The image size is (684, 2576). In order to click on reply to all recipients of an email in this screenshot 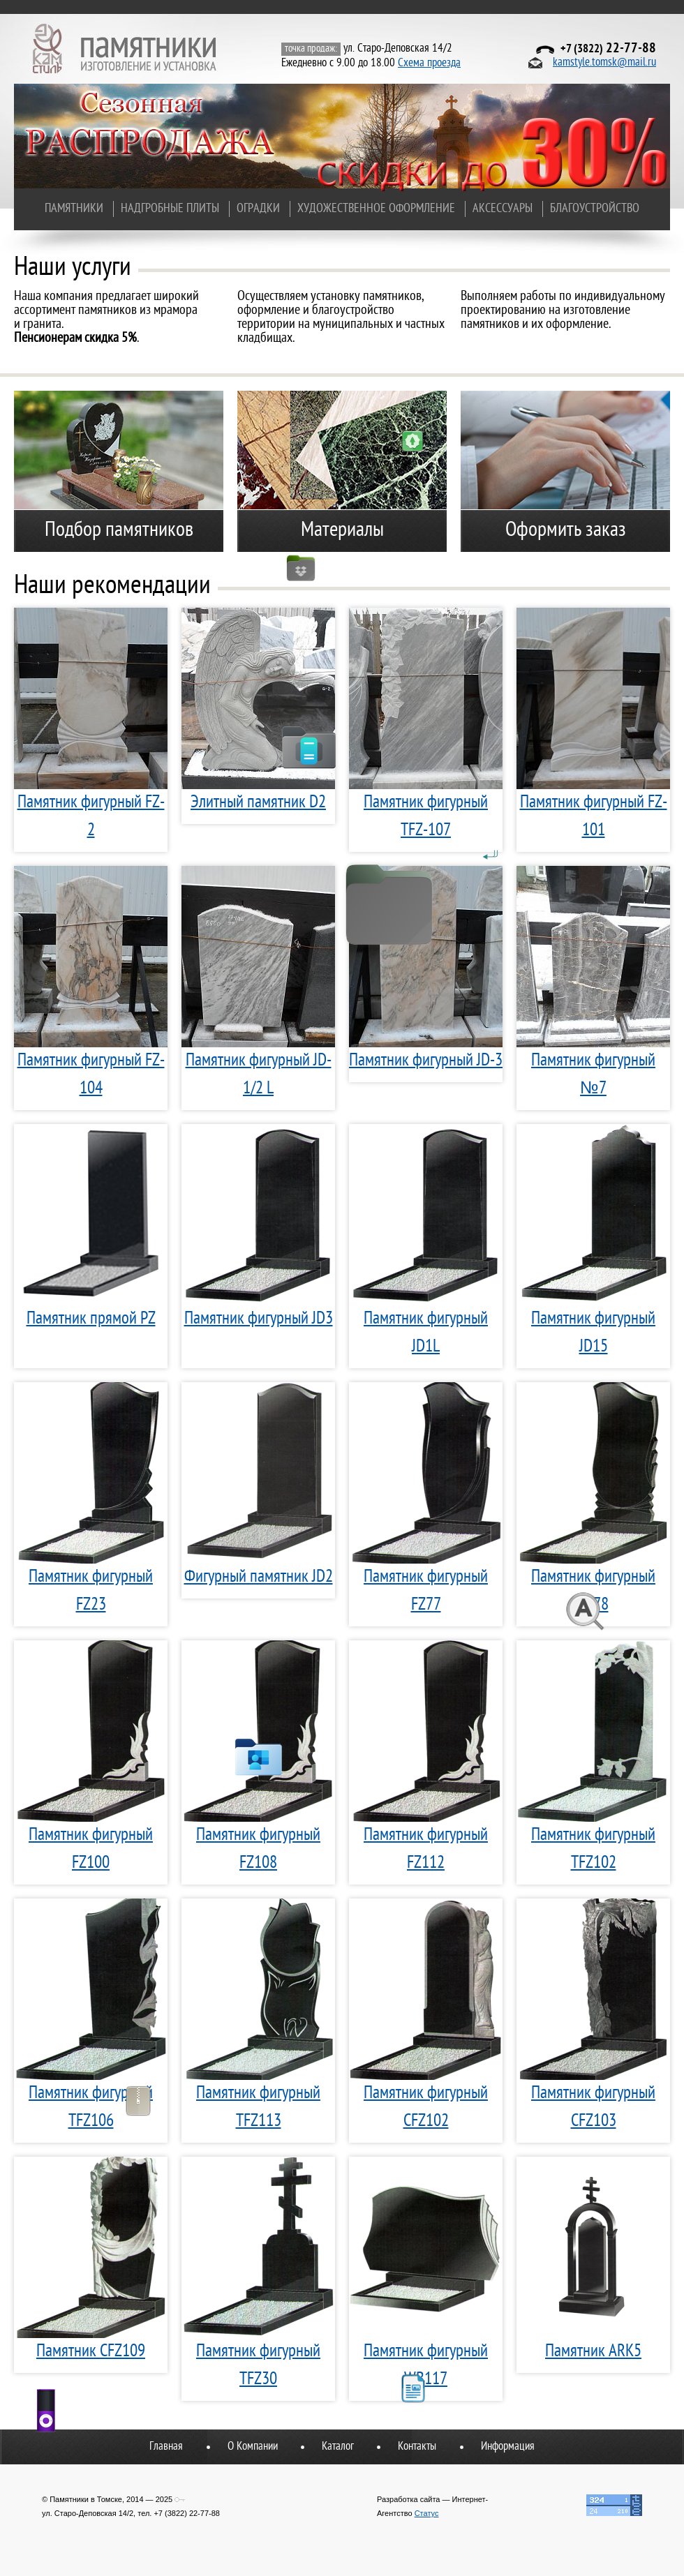, I will do `click(490, 855)`.